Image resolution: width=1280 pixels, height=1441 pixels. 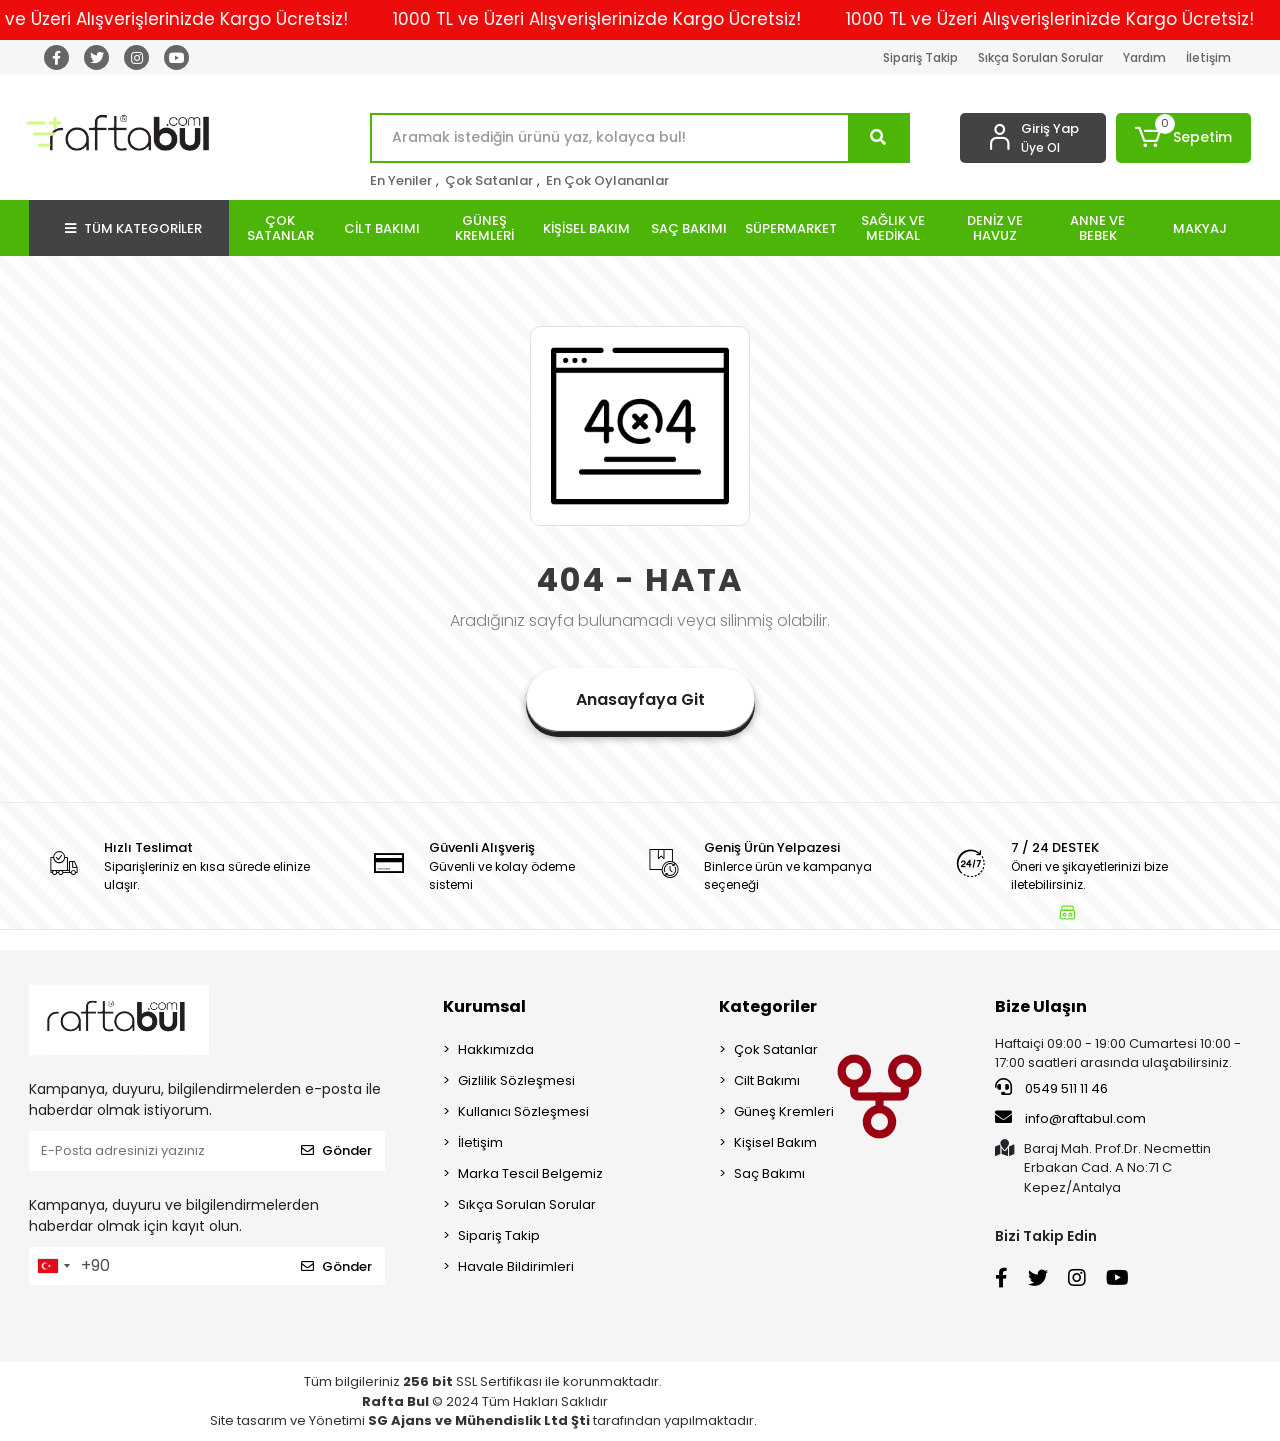 I want to click on fork a repository, so click(x=879, y=1096).